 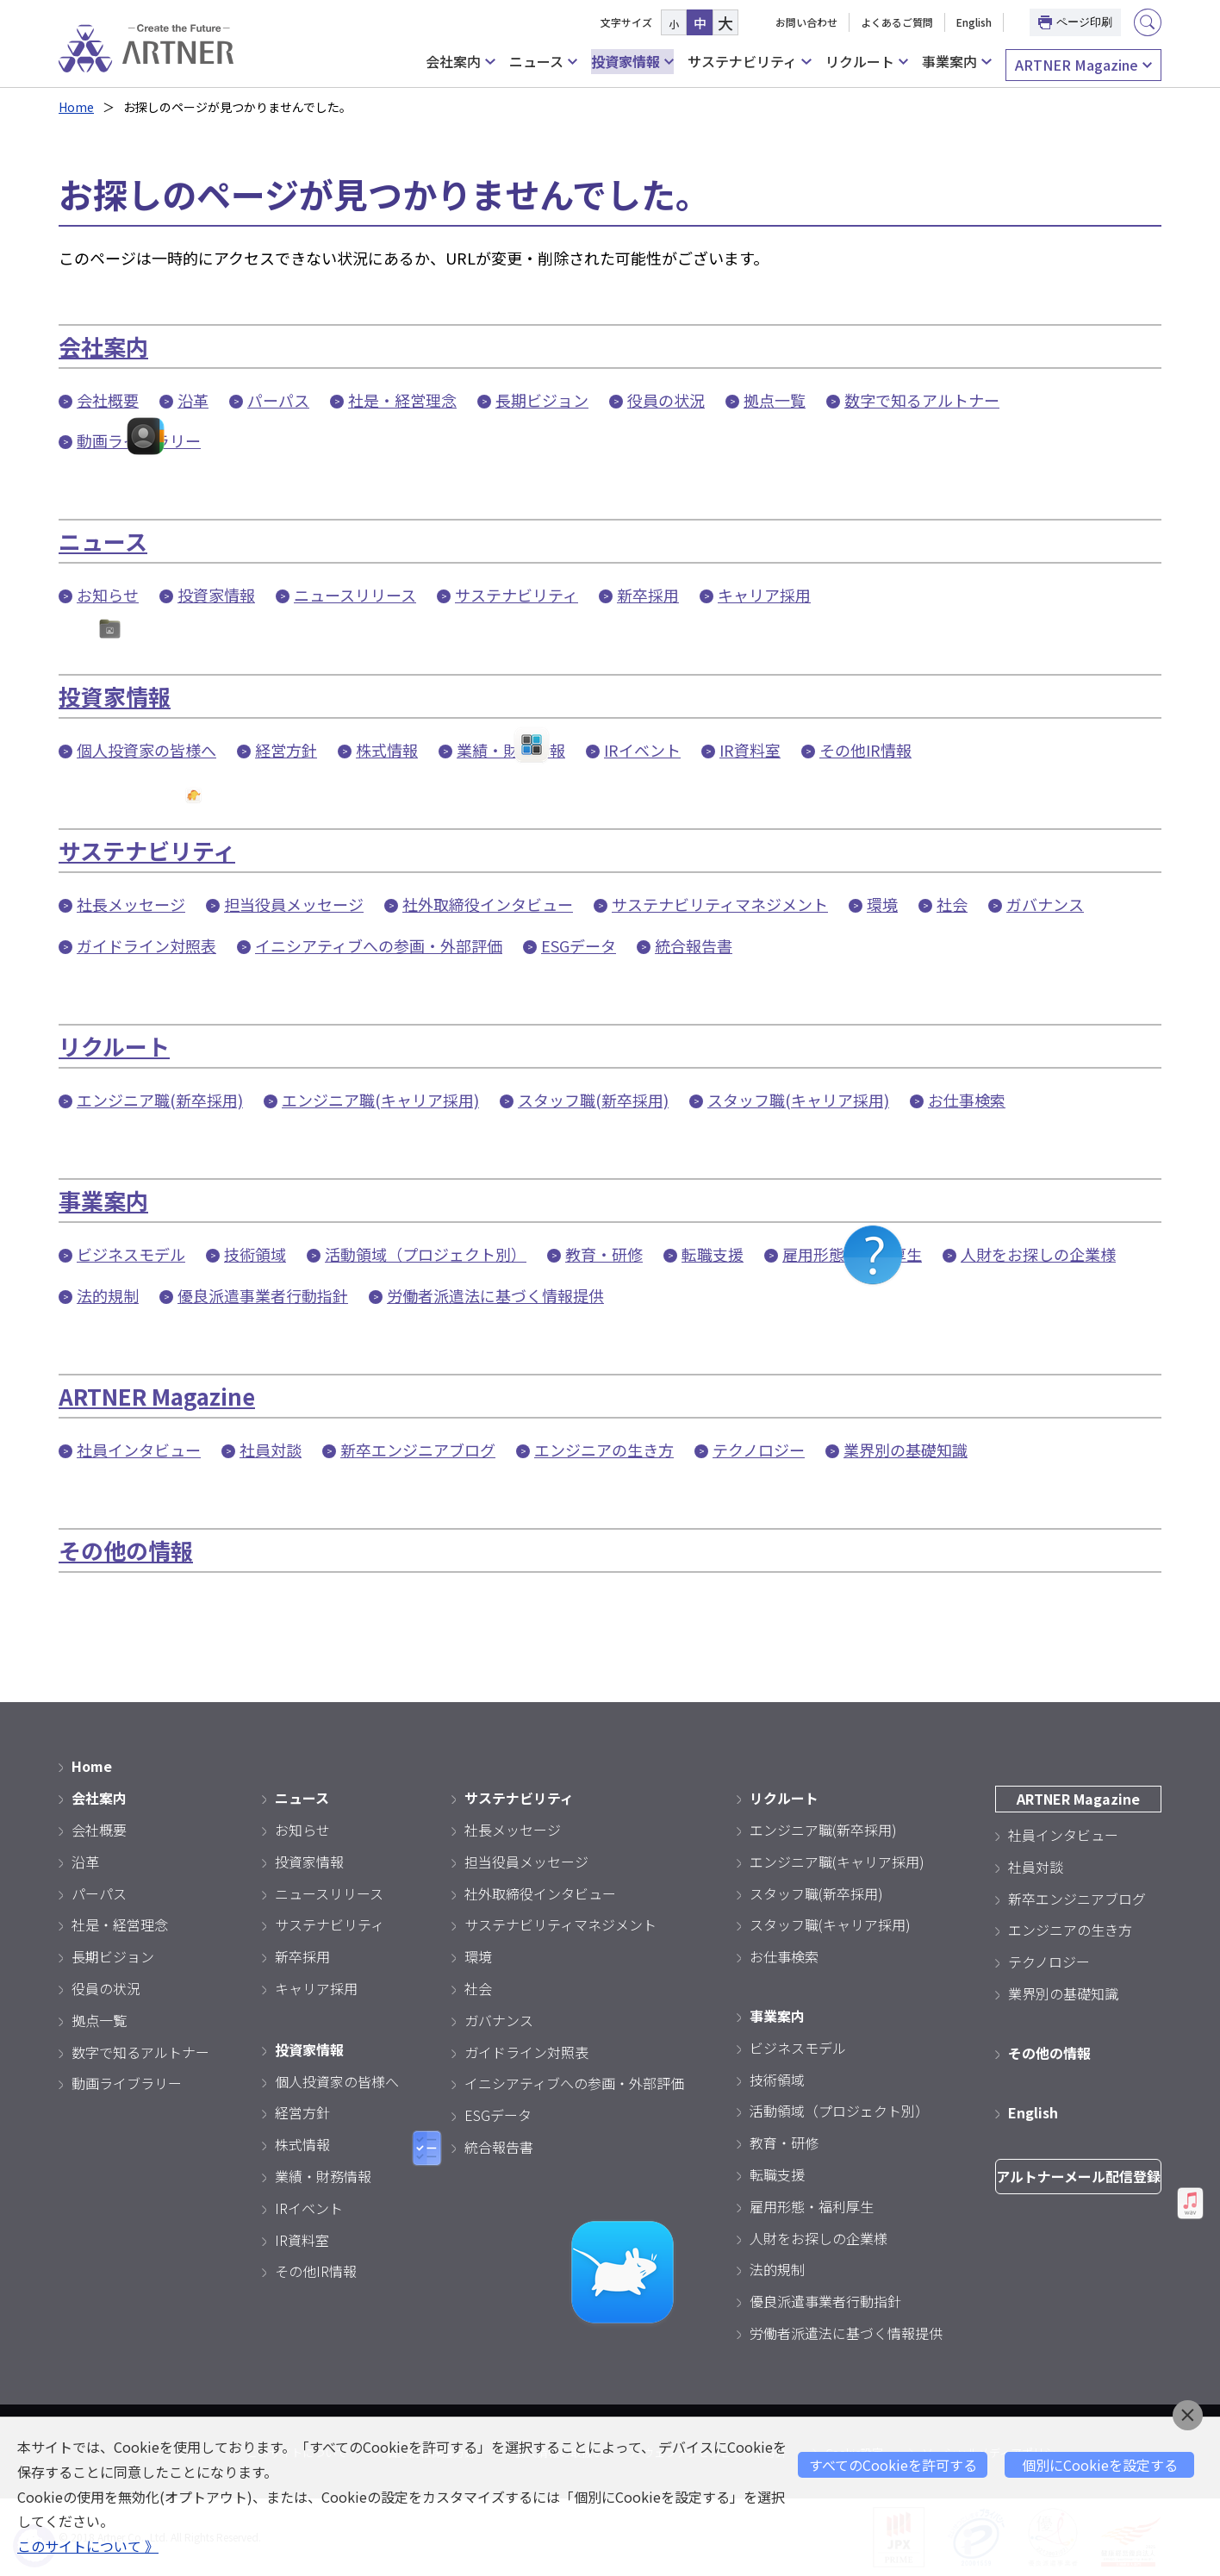 What do you see at coordinates (622, 2272) in the screenshot?
I see `launch xfce desktop environment` at bounding box center [622, 2272].